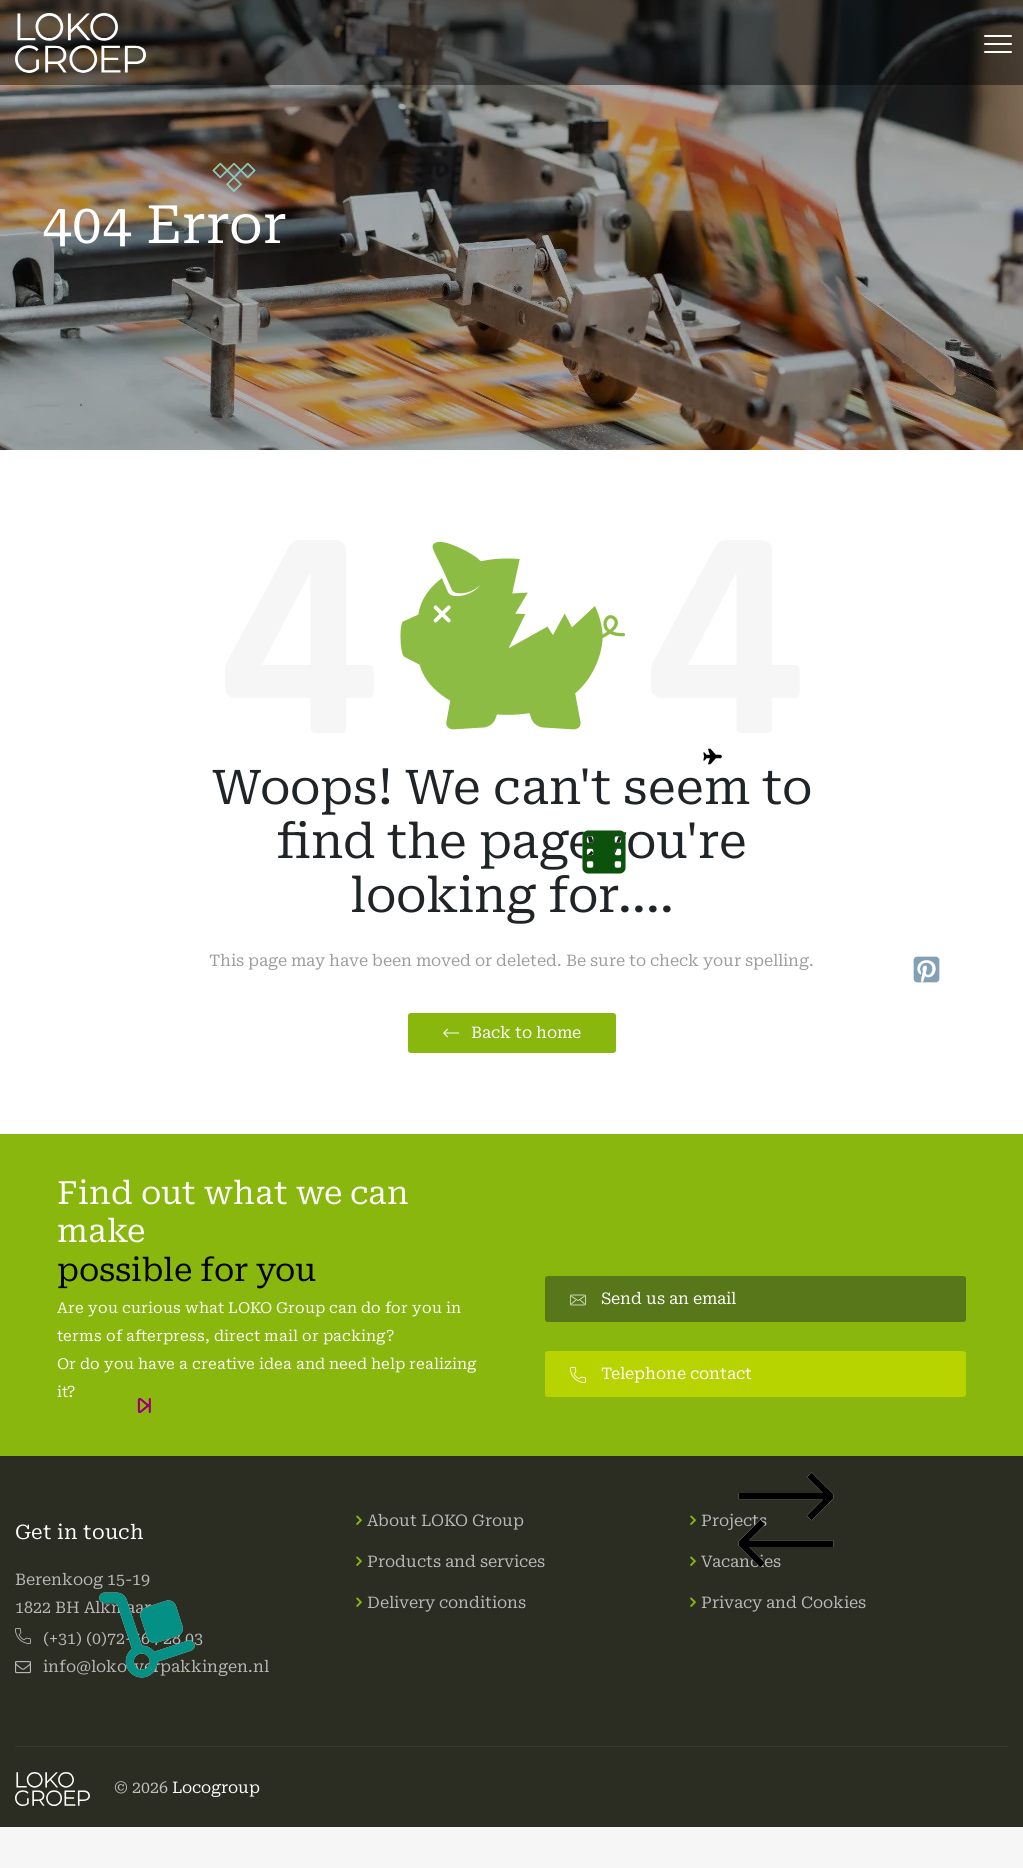  What do you see at coordinates (926, 969) in the screenshot?
I see `open pinterest app` at bounding box center [926, 969].